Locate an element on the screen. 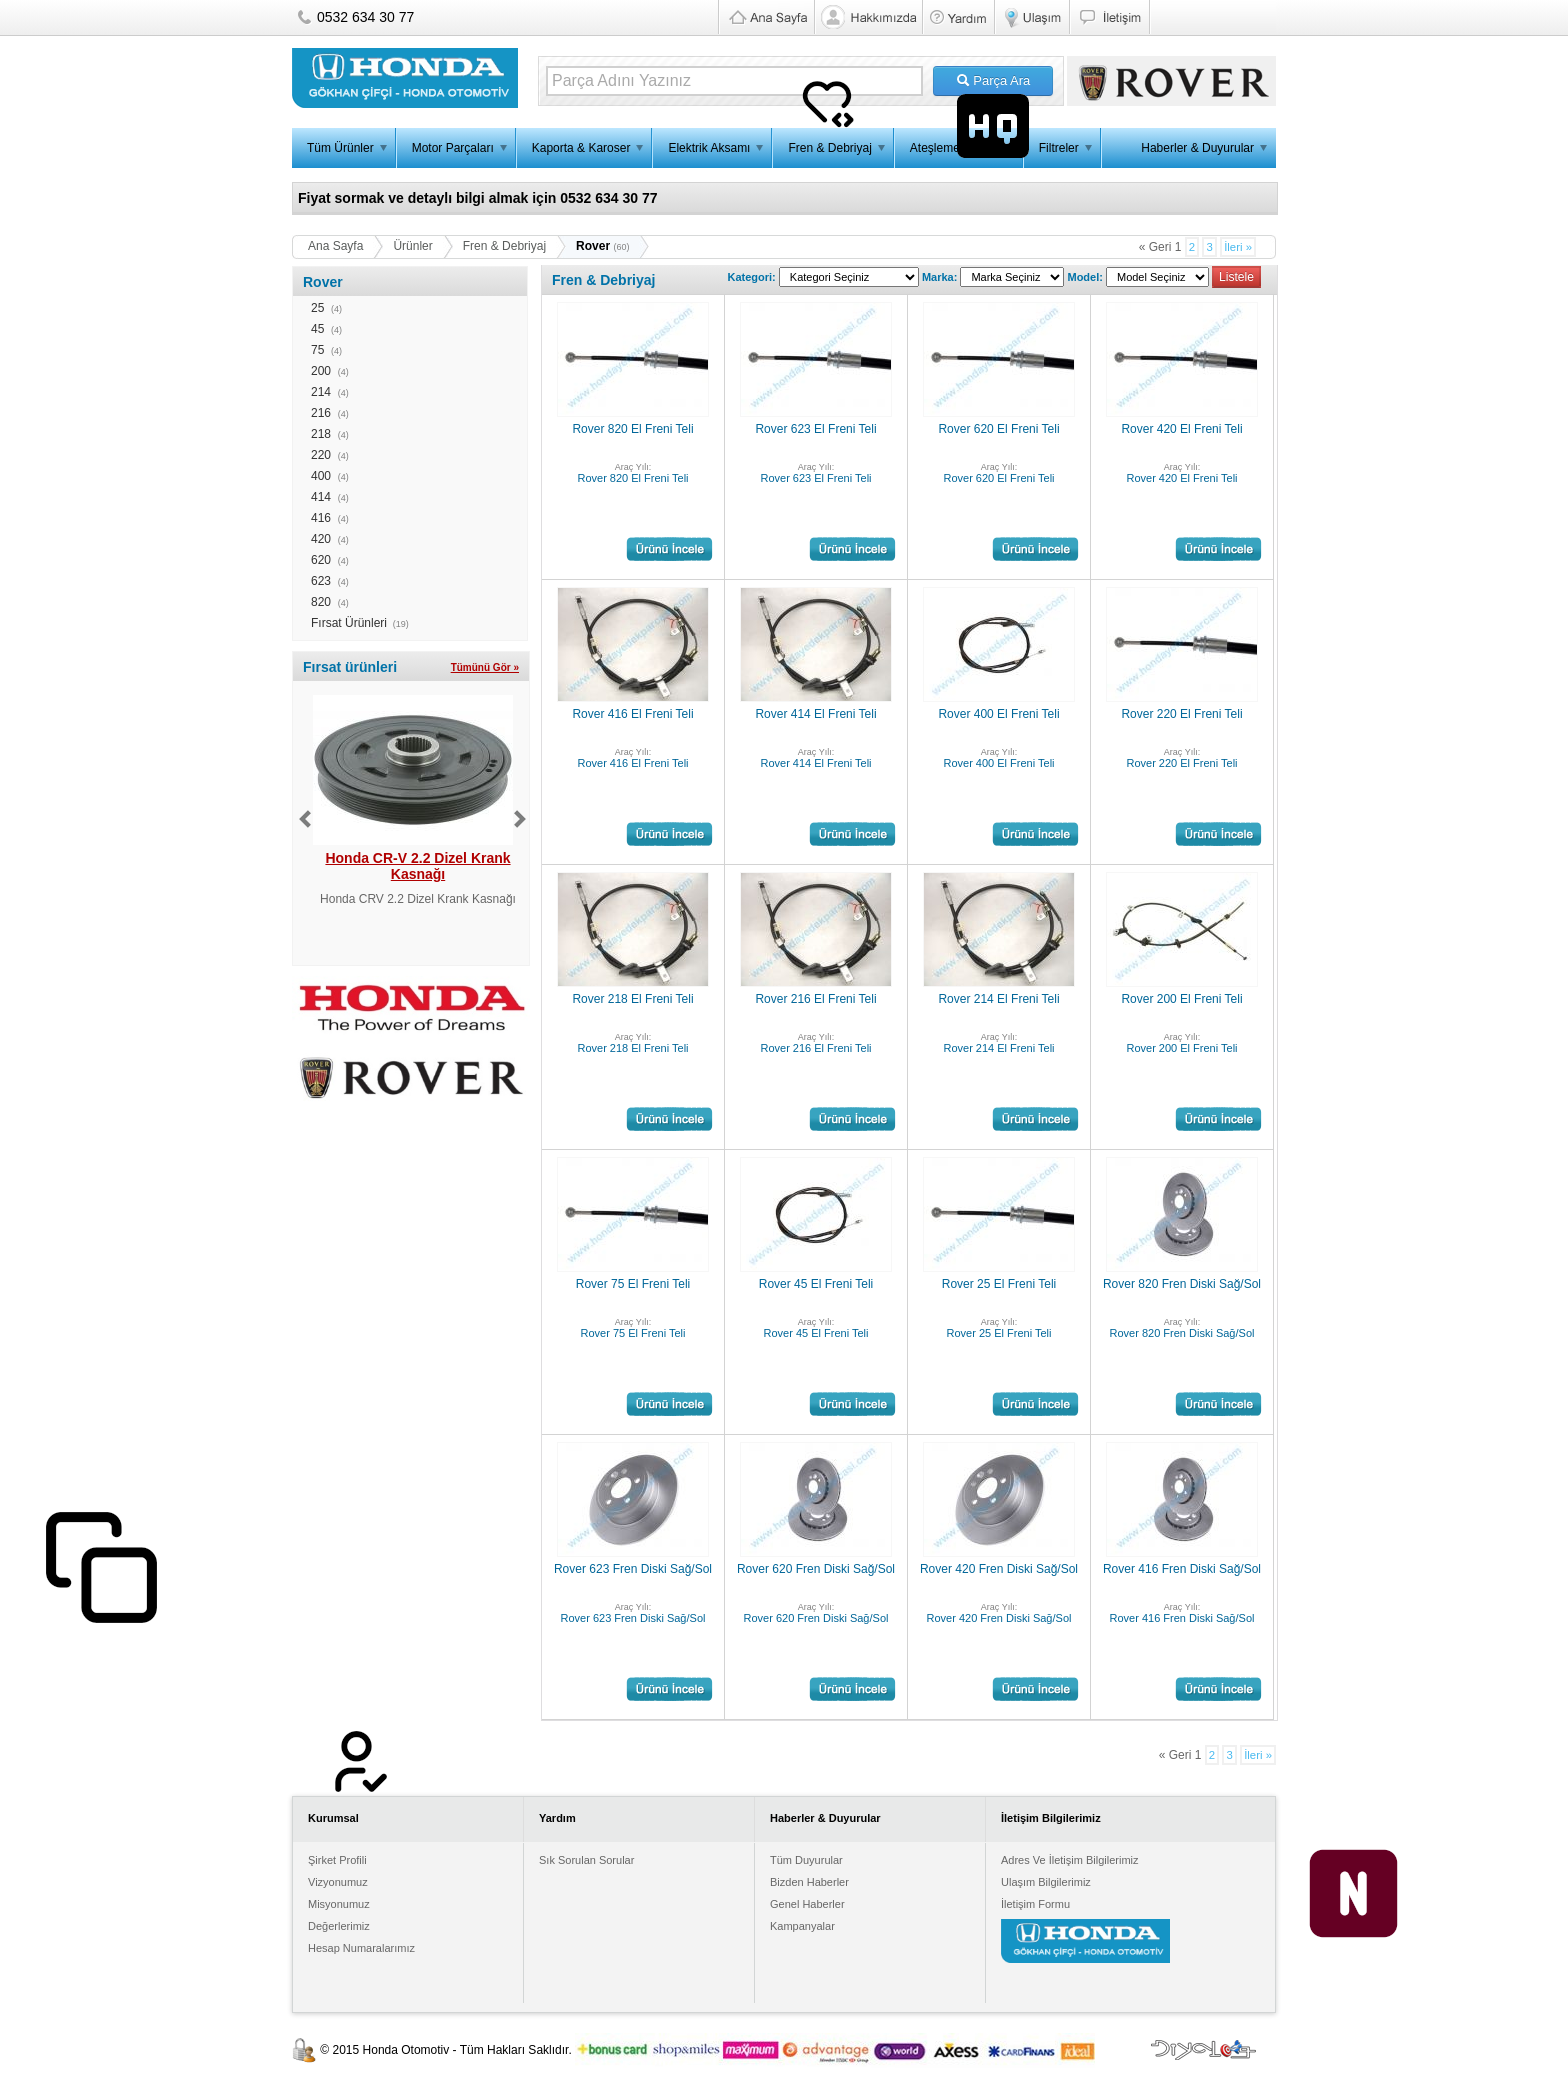  favorite or like a code snippet is located at coordinates (827, 103).